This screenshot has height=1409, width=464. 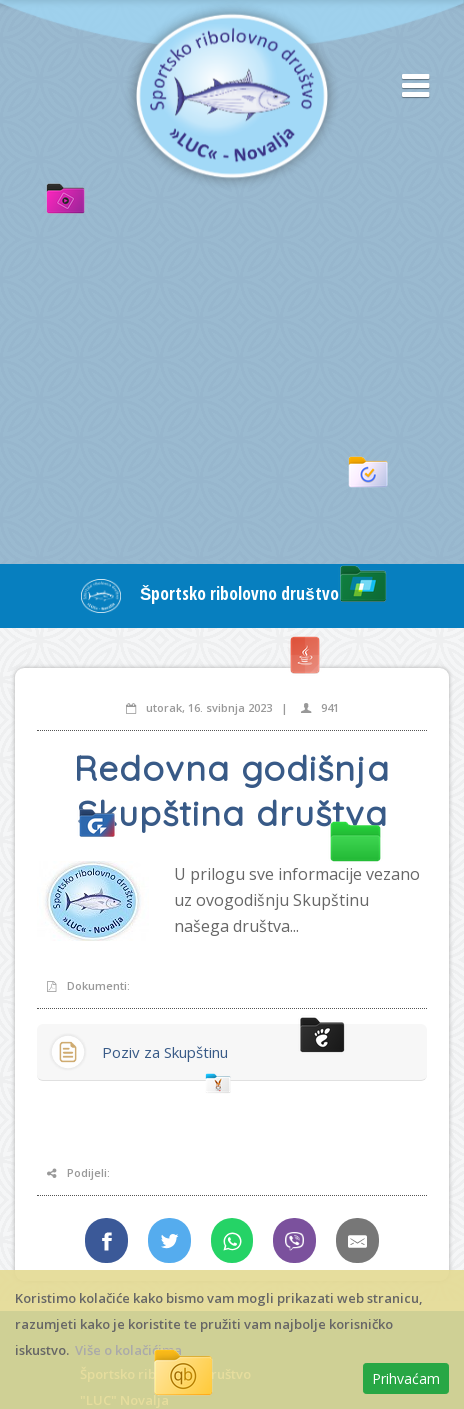 What do you see at coordinates (97, 824) in the screenshot?
I see `open gigabyte files or software folder` at bounding box center [97, 824].